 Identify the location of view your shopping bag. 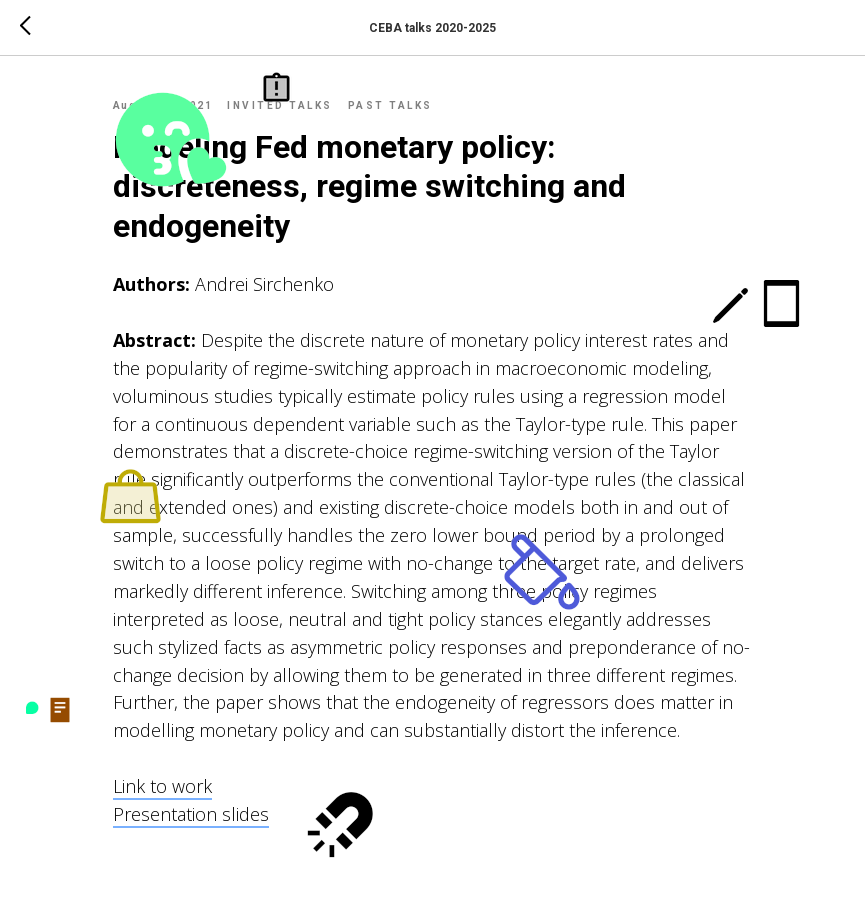
(130, 499).